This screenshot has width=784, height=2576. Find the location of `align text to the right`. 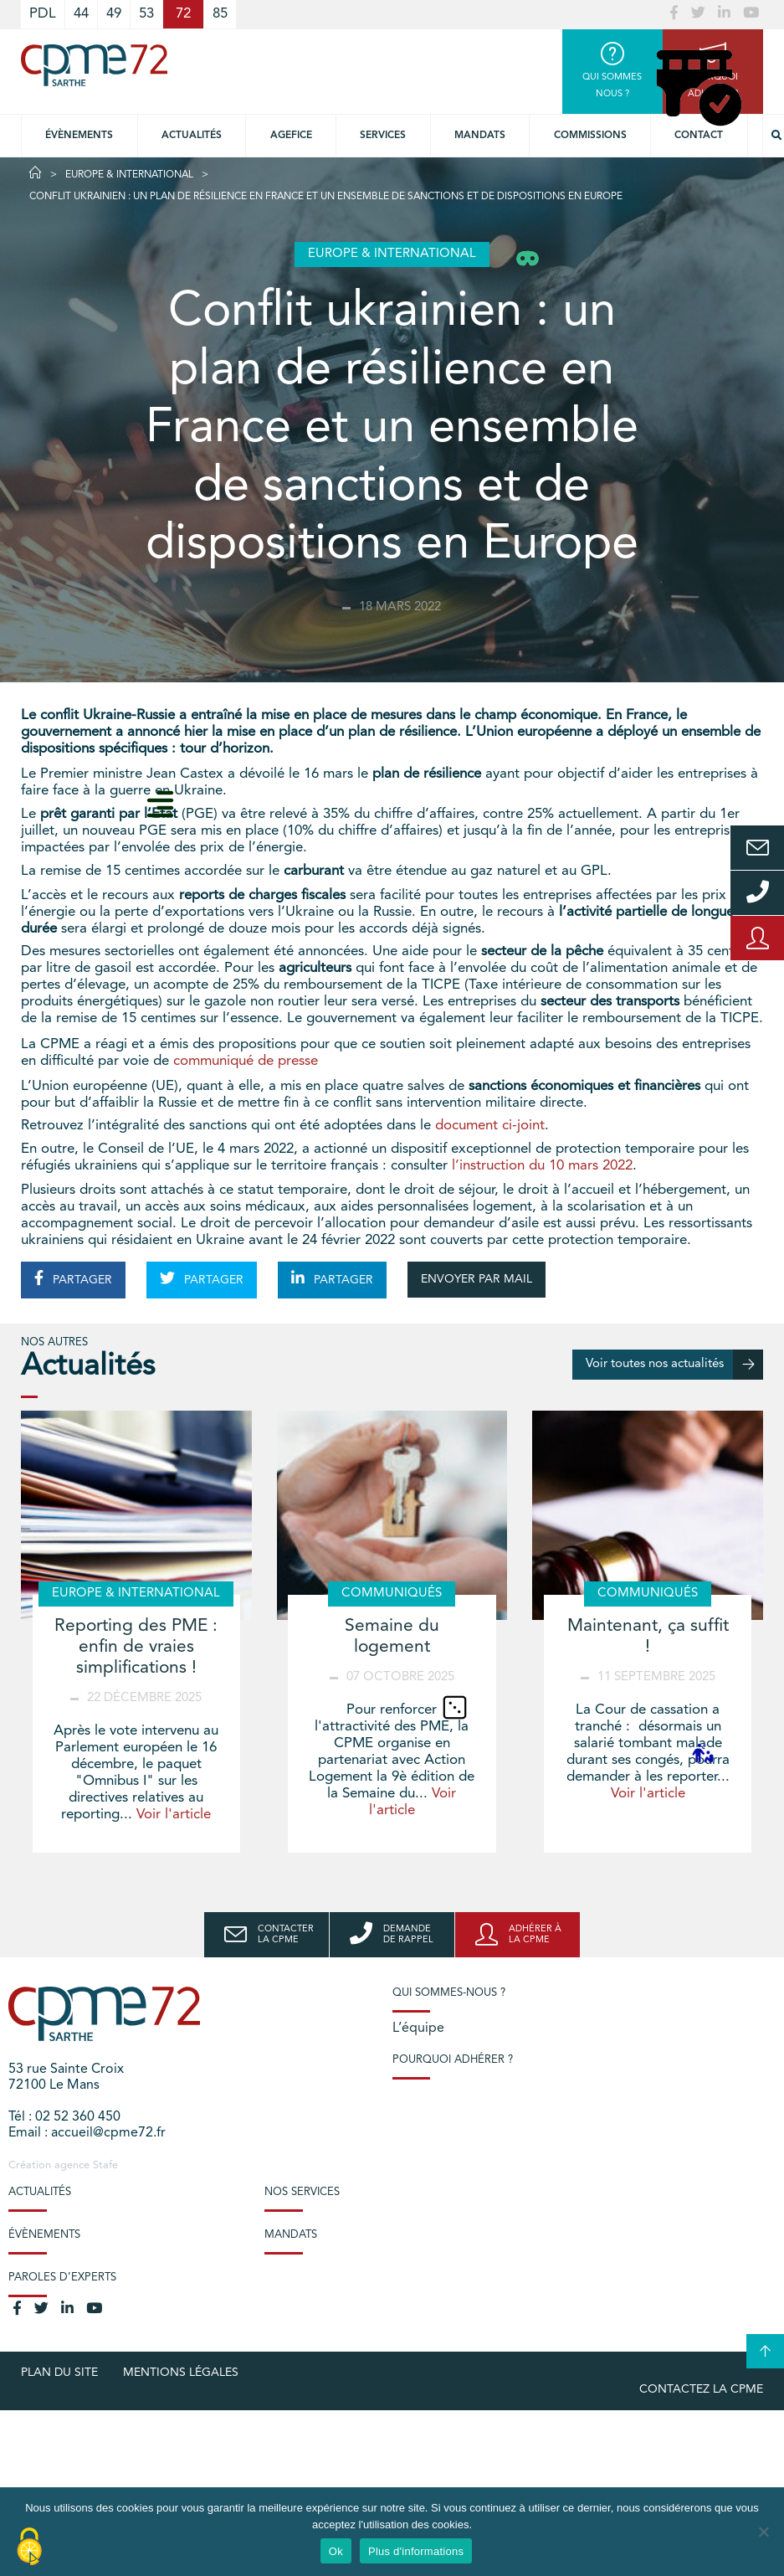

align text to the right is located at coordinates (160, 804).